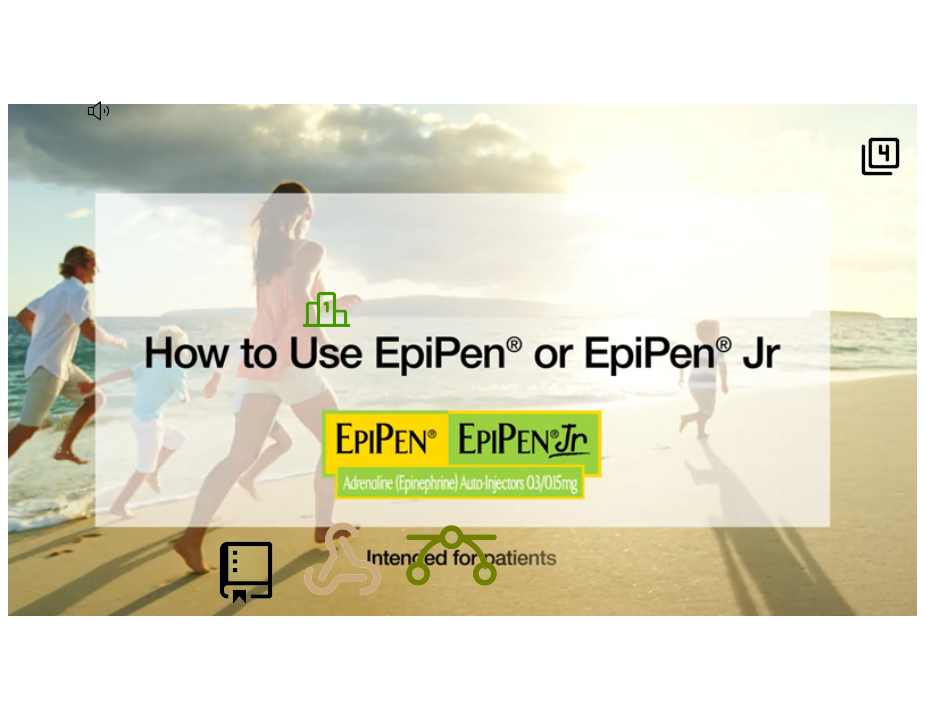  I want to click on configure webhook integrations, so click(342, 560).